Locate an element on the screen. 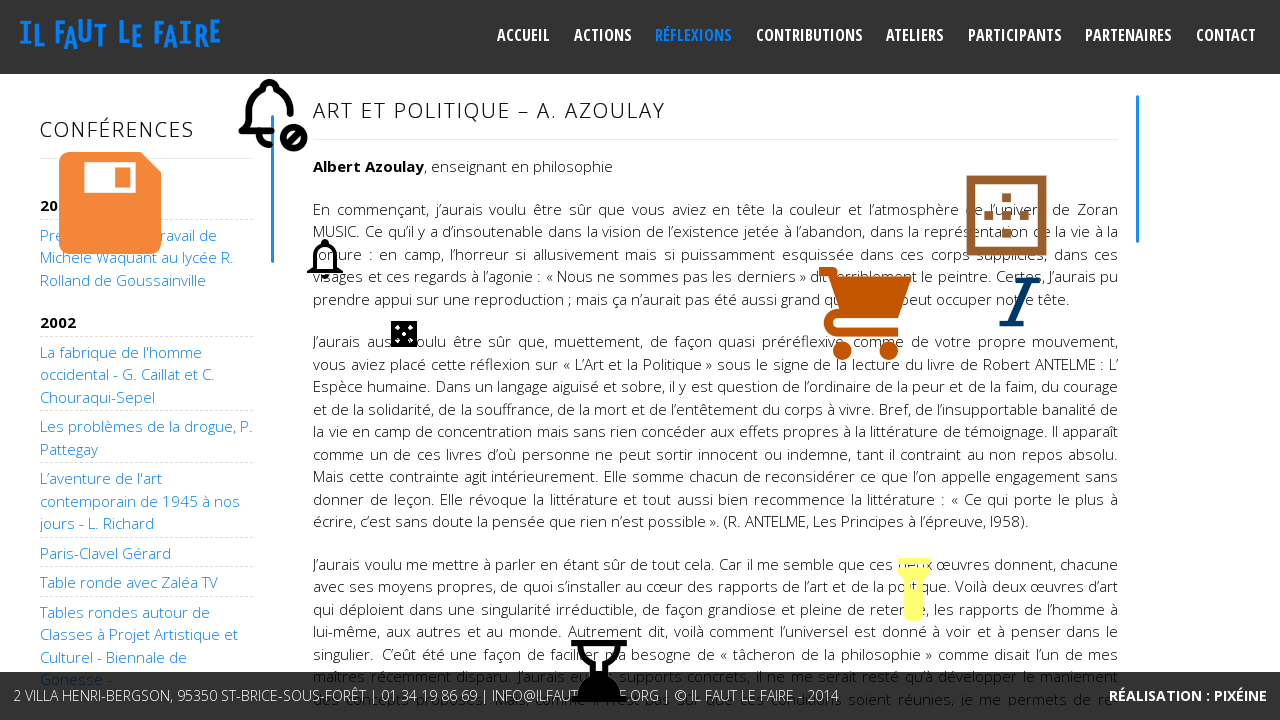 This screenshot has height=720, width=1280. save current file or document is located at coordinates (110, 203).